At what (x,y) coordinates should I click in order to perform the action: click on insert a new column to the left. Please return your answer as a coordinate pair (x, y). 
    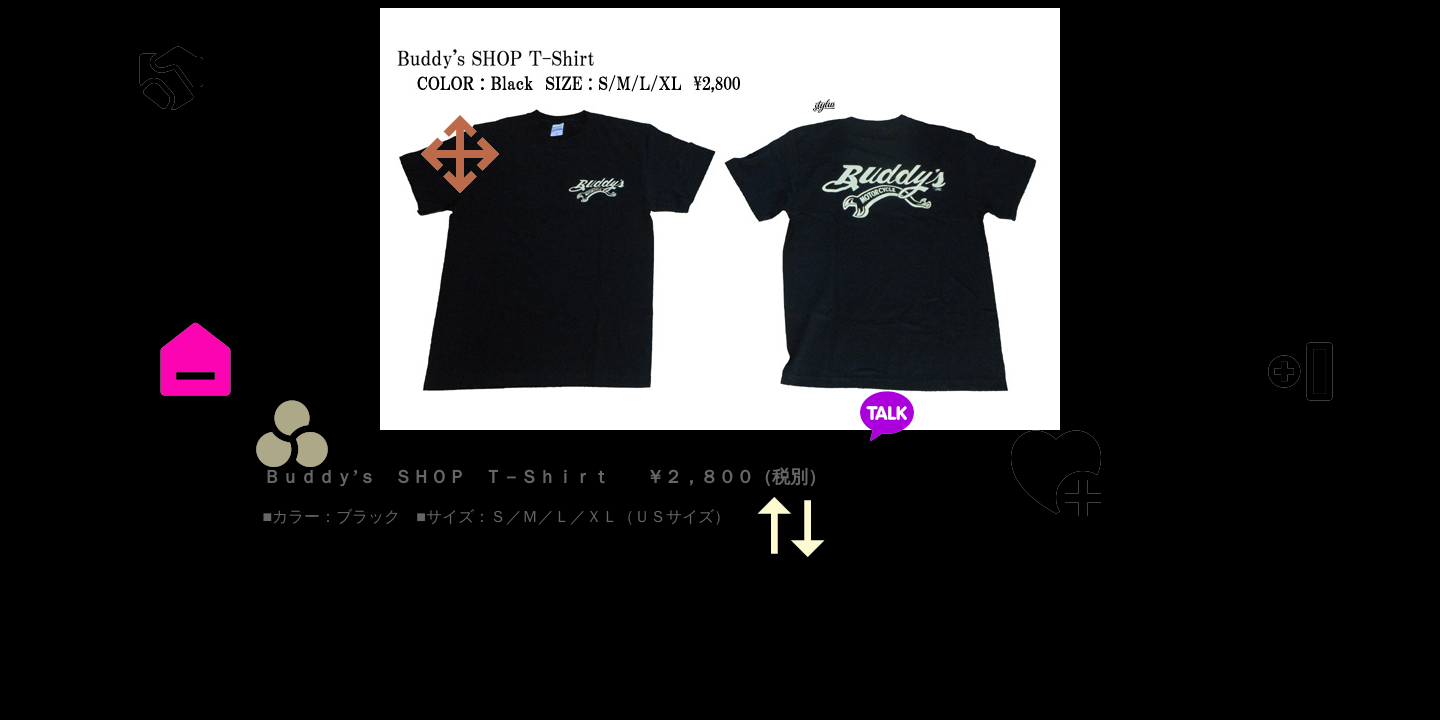
    Looking at the image, I should click on (1303, 371).